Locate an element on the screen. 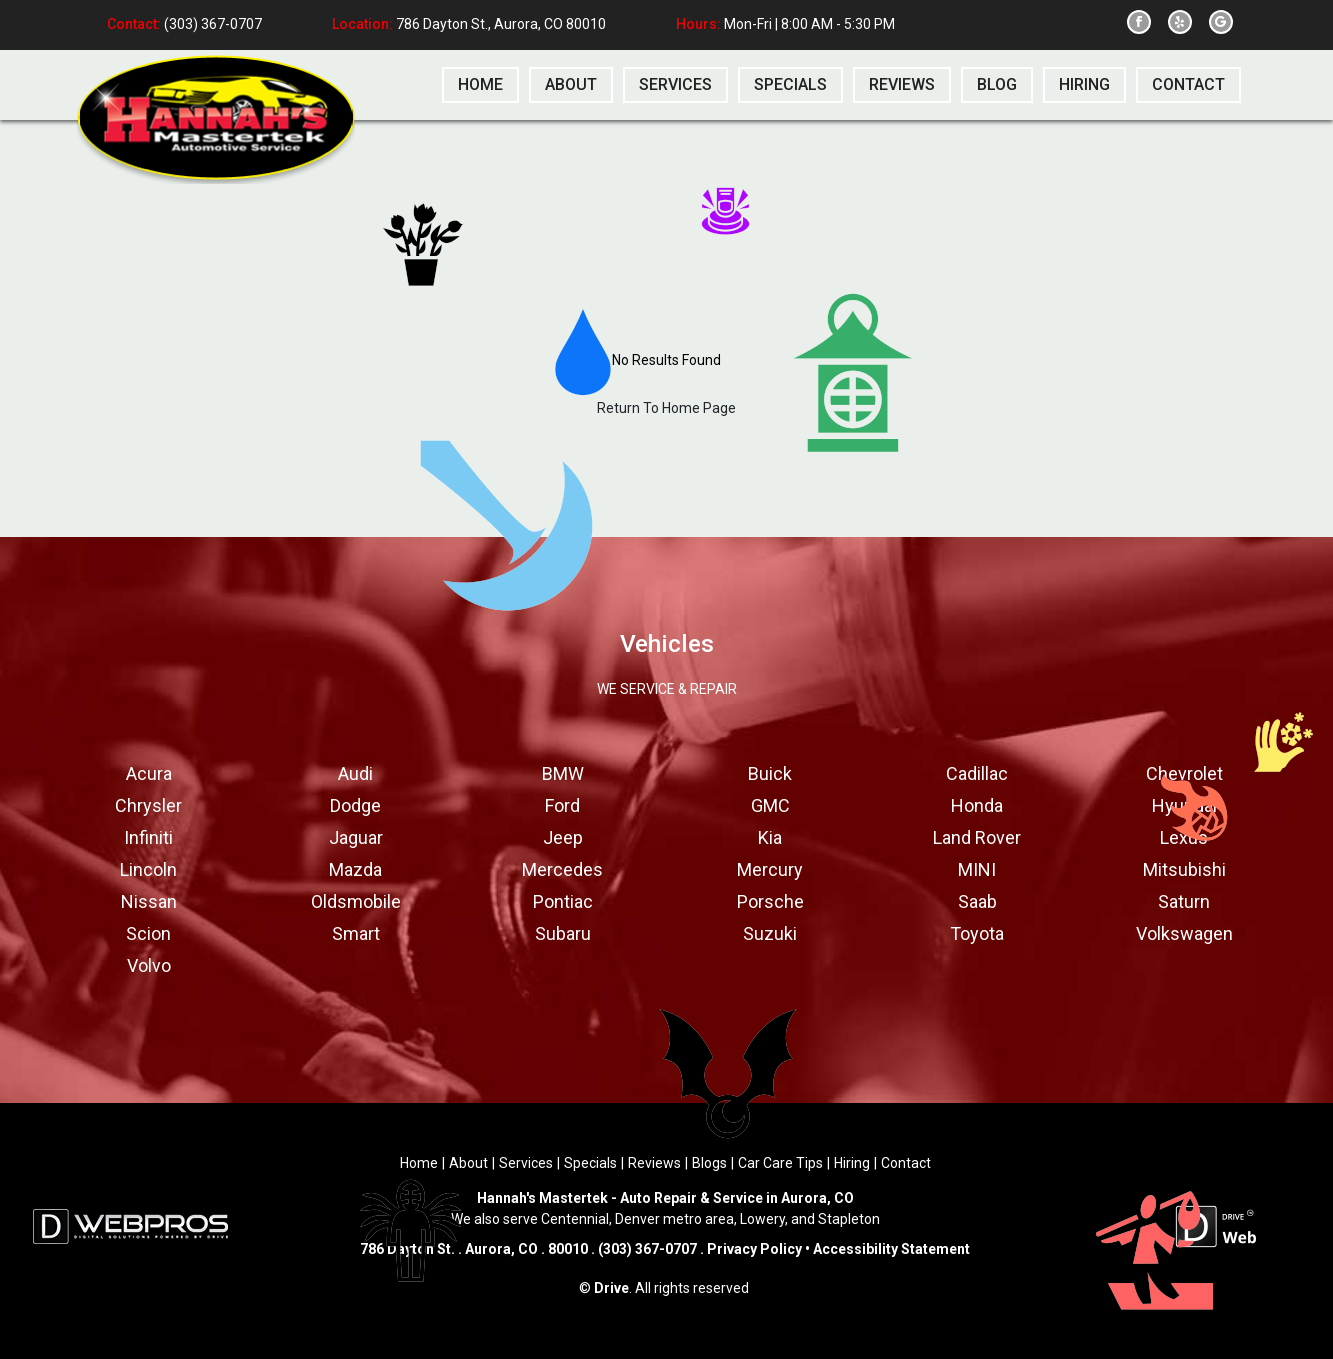  tap to confirm or activate is located at coordinates (725, 211).